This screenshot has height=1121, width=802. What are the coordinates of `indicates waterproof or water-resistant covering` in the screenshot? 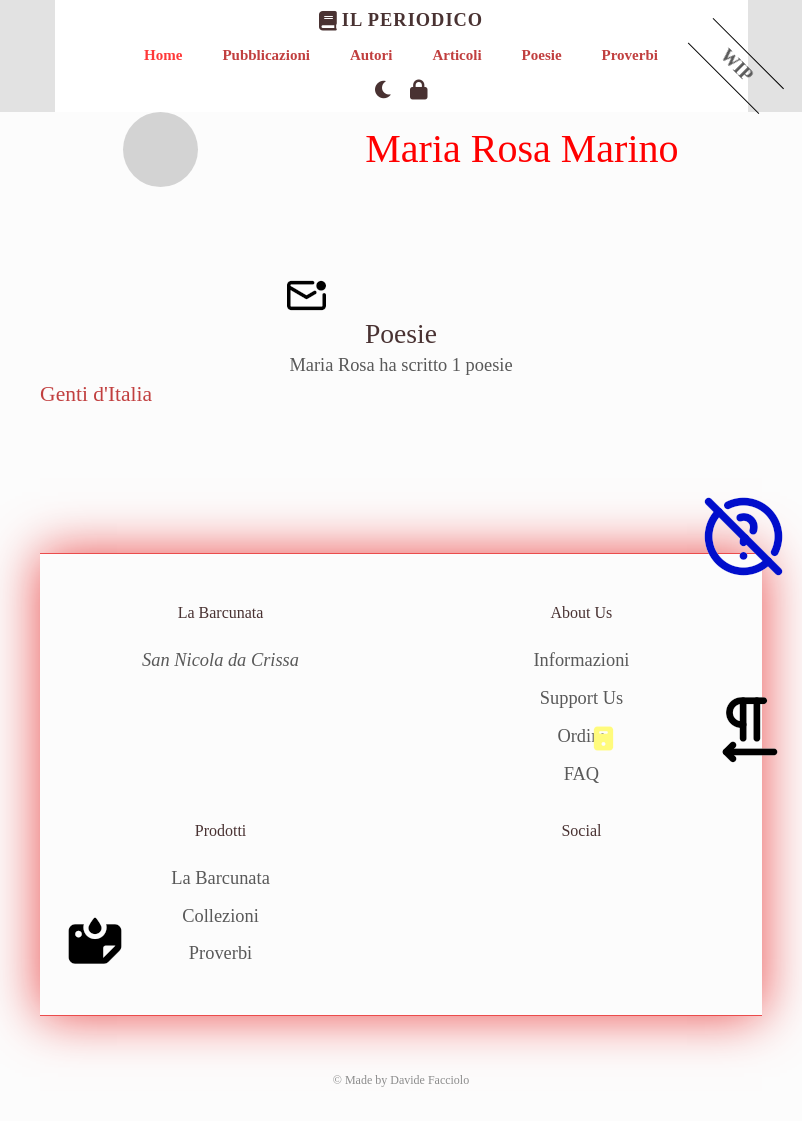 It's located at (95, 944).